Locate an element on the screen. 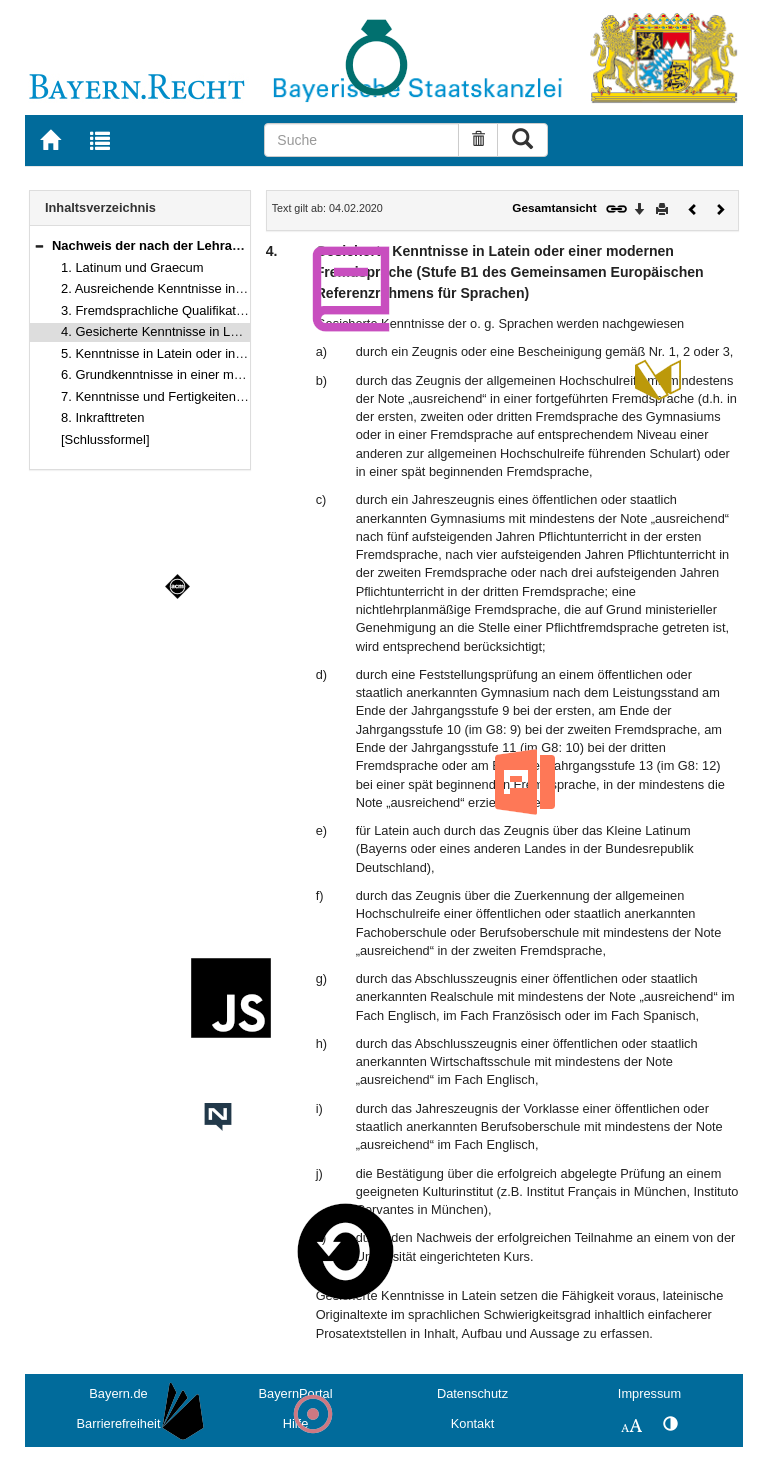 The image size is (768, 1477). start recording audio or video is located at coordinates (313, 1414).